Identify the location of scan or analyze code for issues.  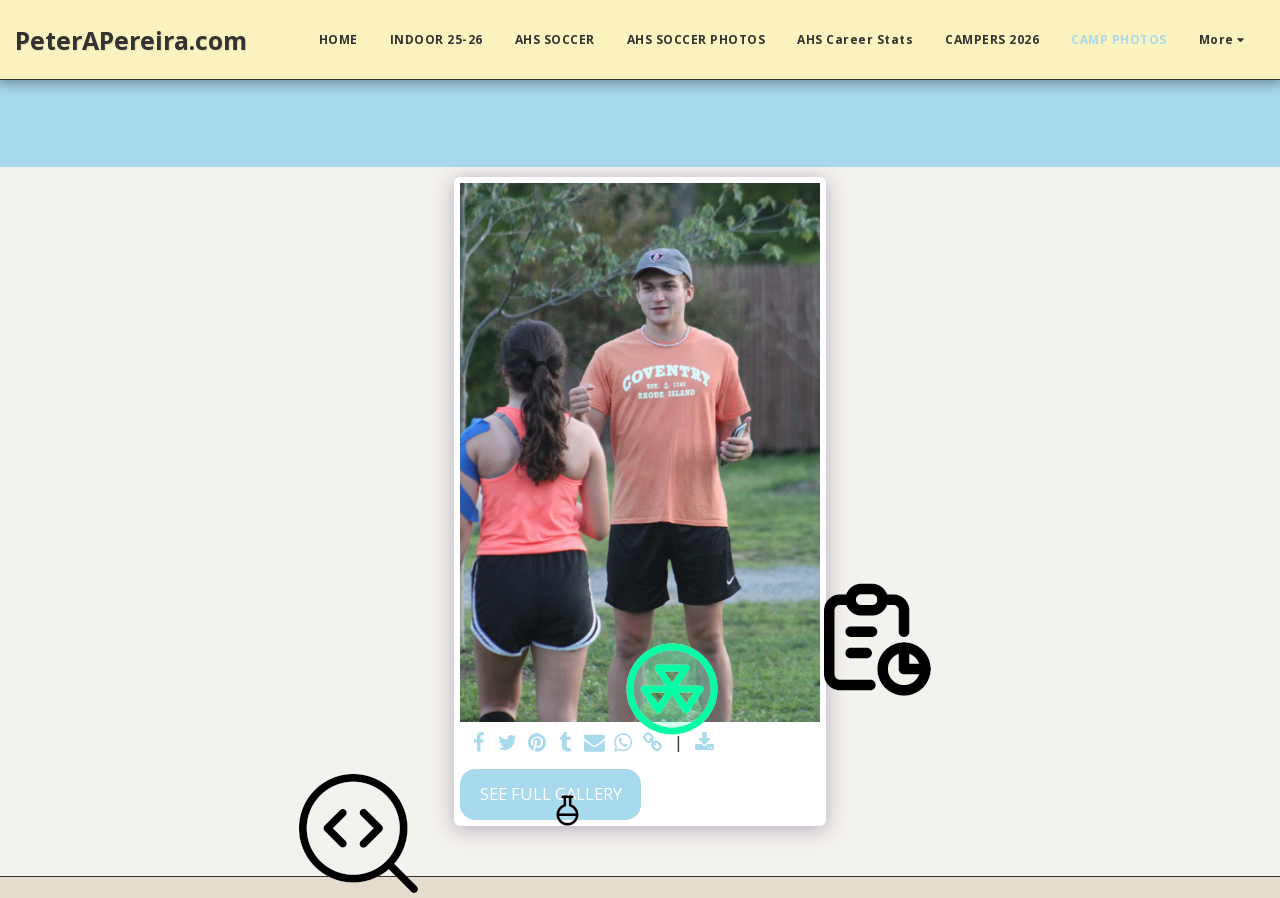
(361, 836).